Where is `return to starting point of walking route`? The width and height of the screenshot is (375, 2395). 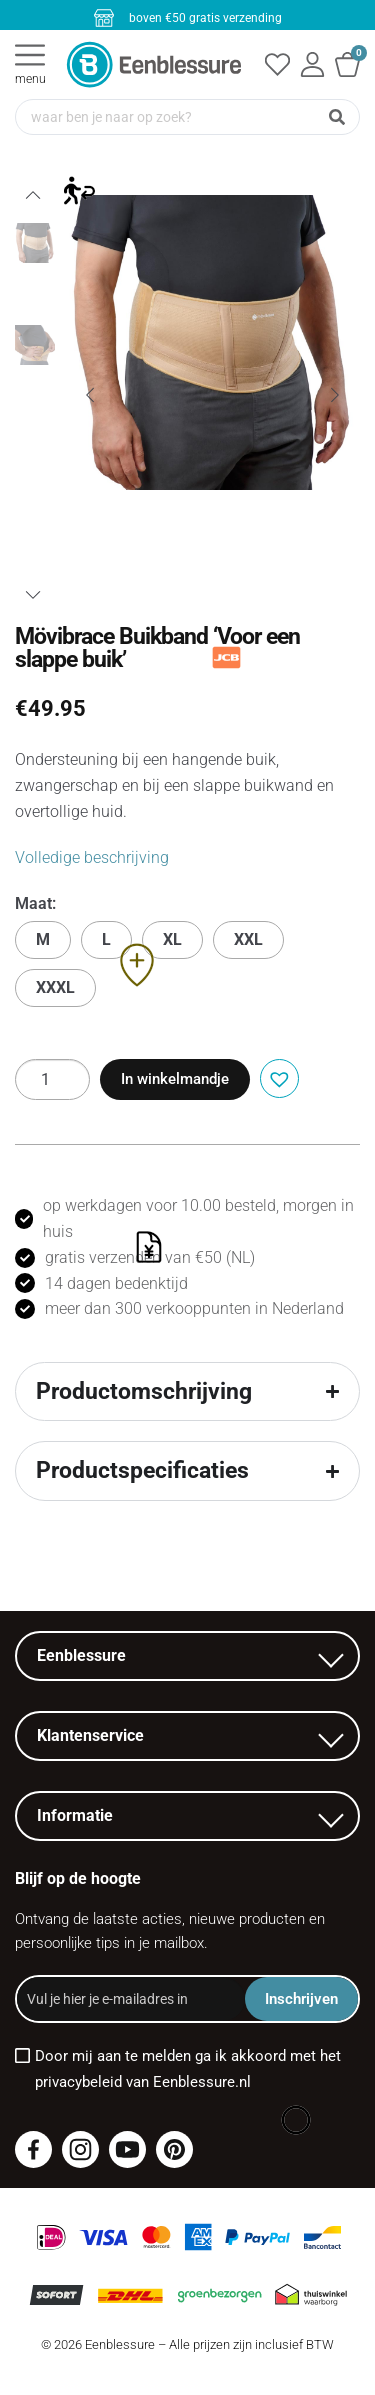
return to starting point of walking route is located at coordinates (79, 190).